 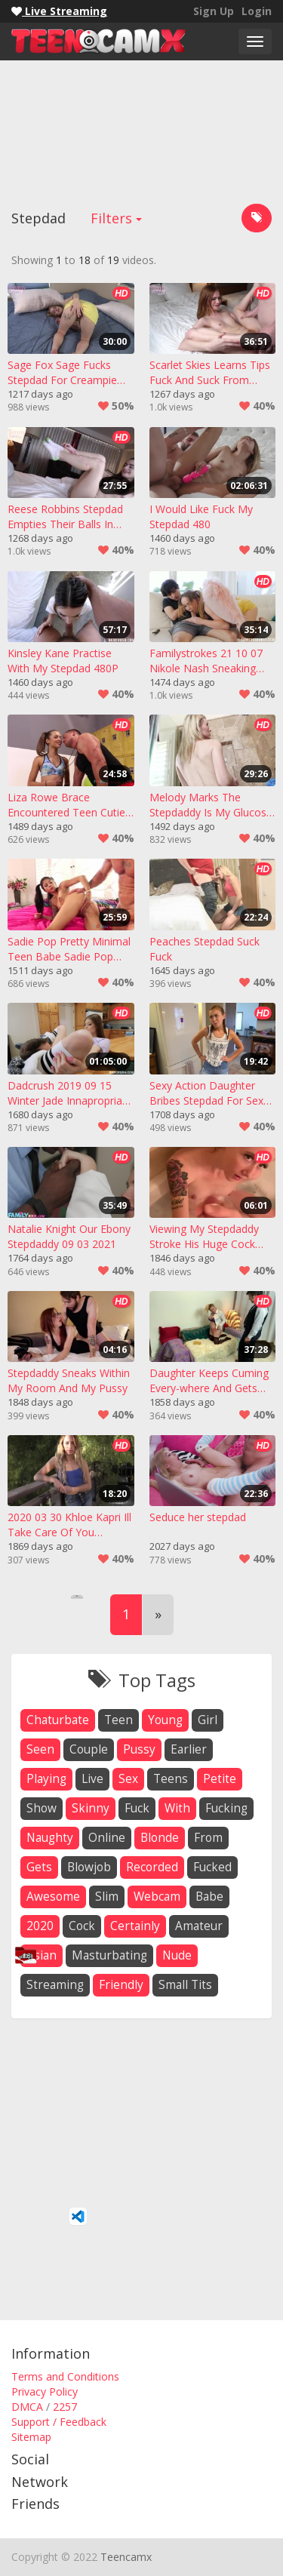 I want to click on open Visual Studio Code, so click(x=78, y=2216).